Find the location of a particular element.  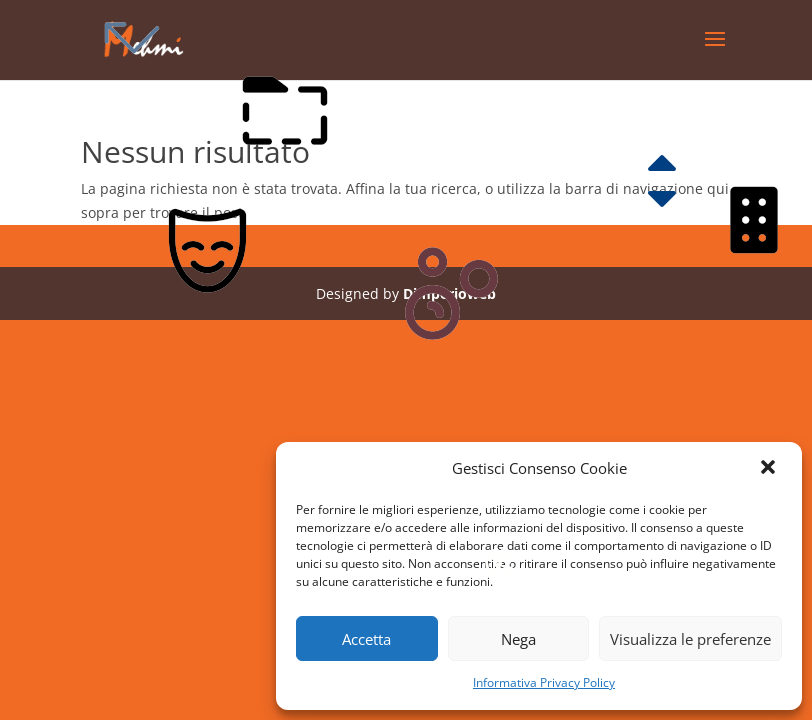

open chat or messaging is located at coordinates (451, 293).